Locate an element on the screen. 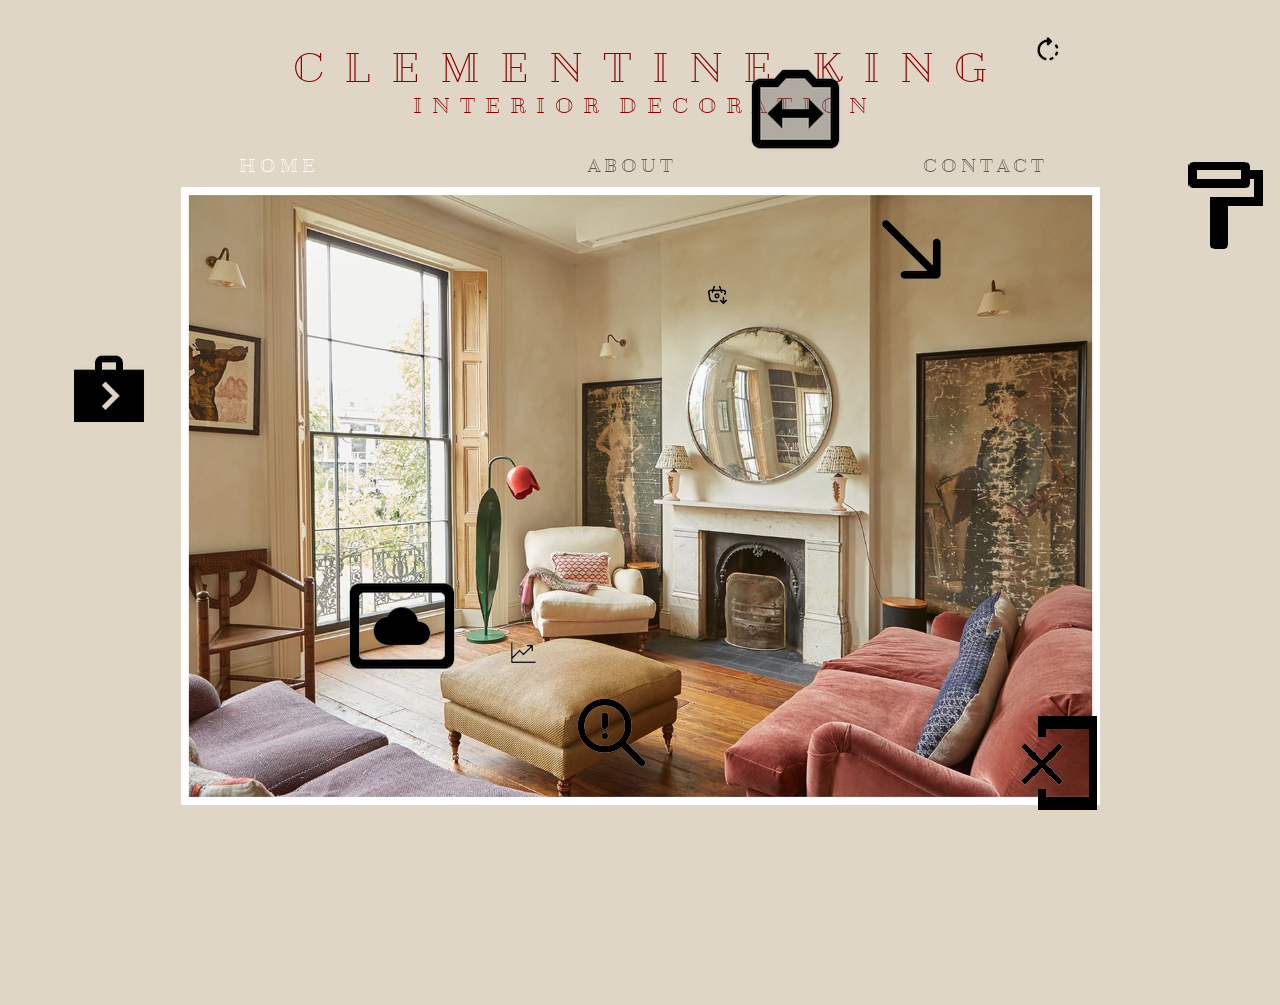 The width and height of the screenshot is (1280, 1005). apply formatting style to selected content is located at coordinates (1223, 205).